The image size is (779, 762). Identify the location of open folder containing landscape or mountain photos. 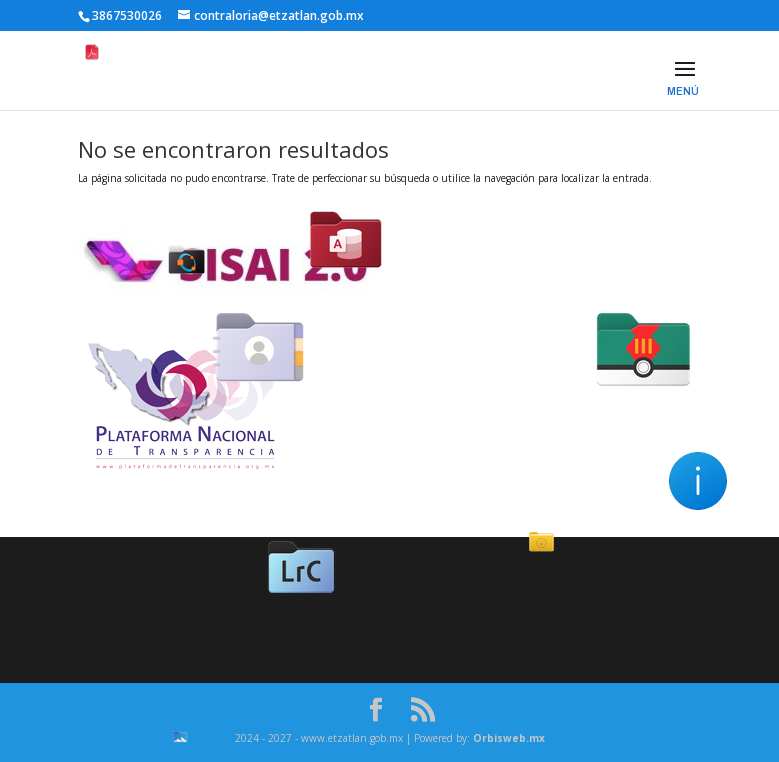
(180, 737).